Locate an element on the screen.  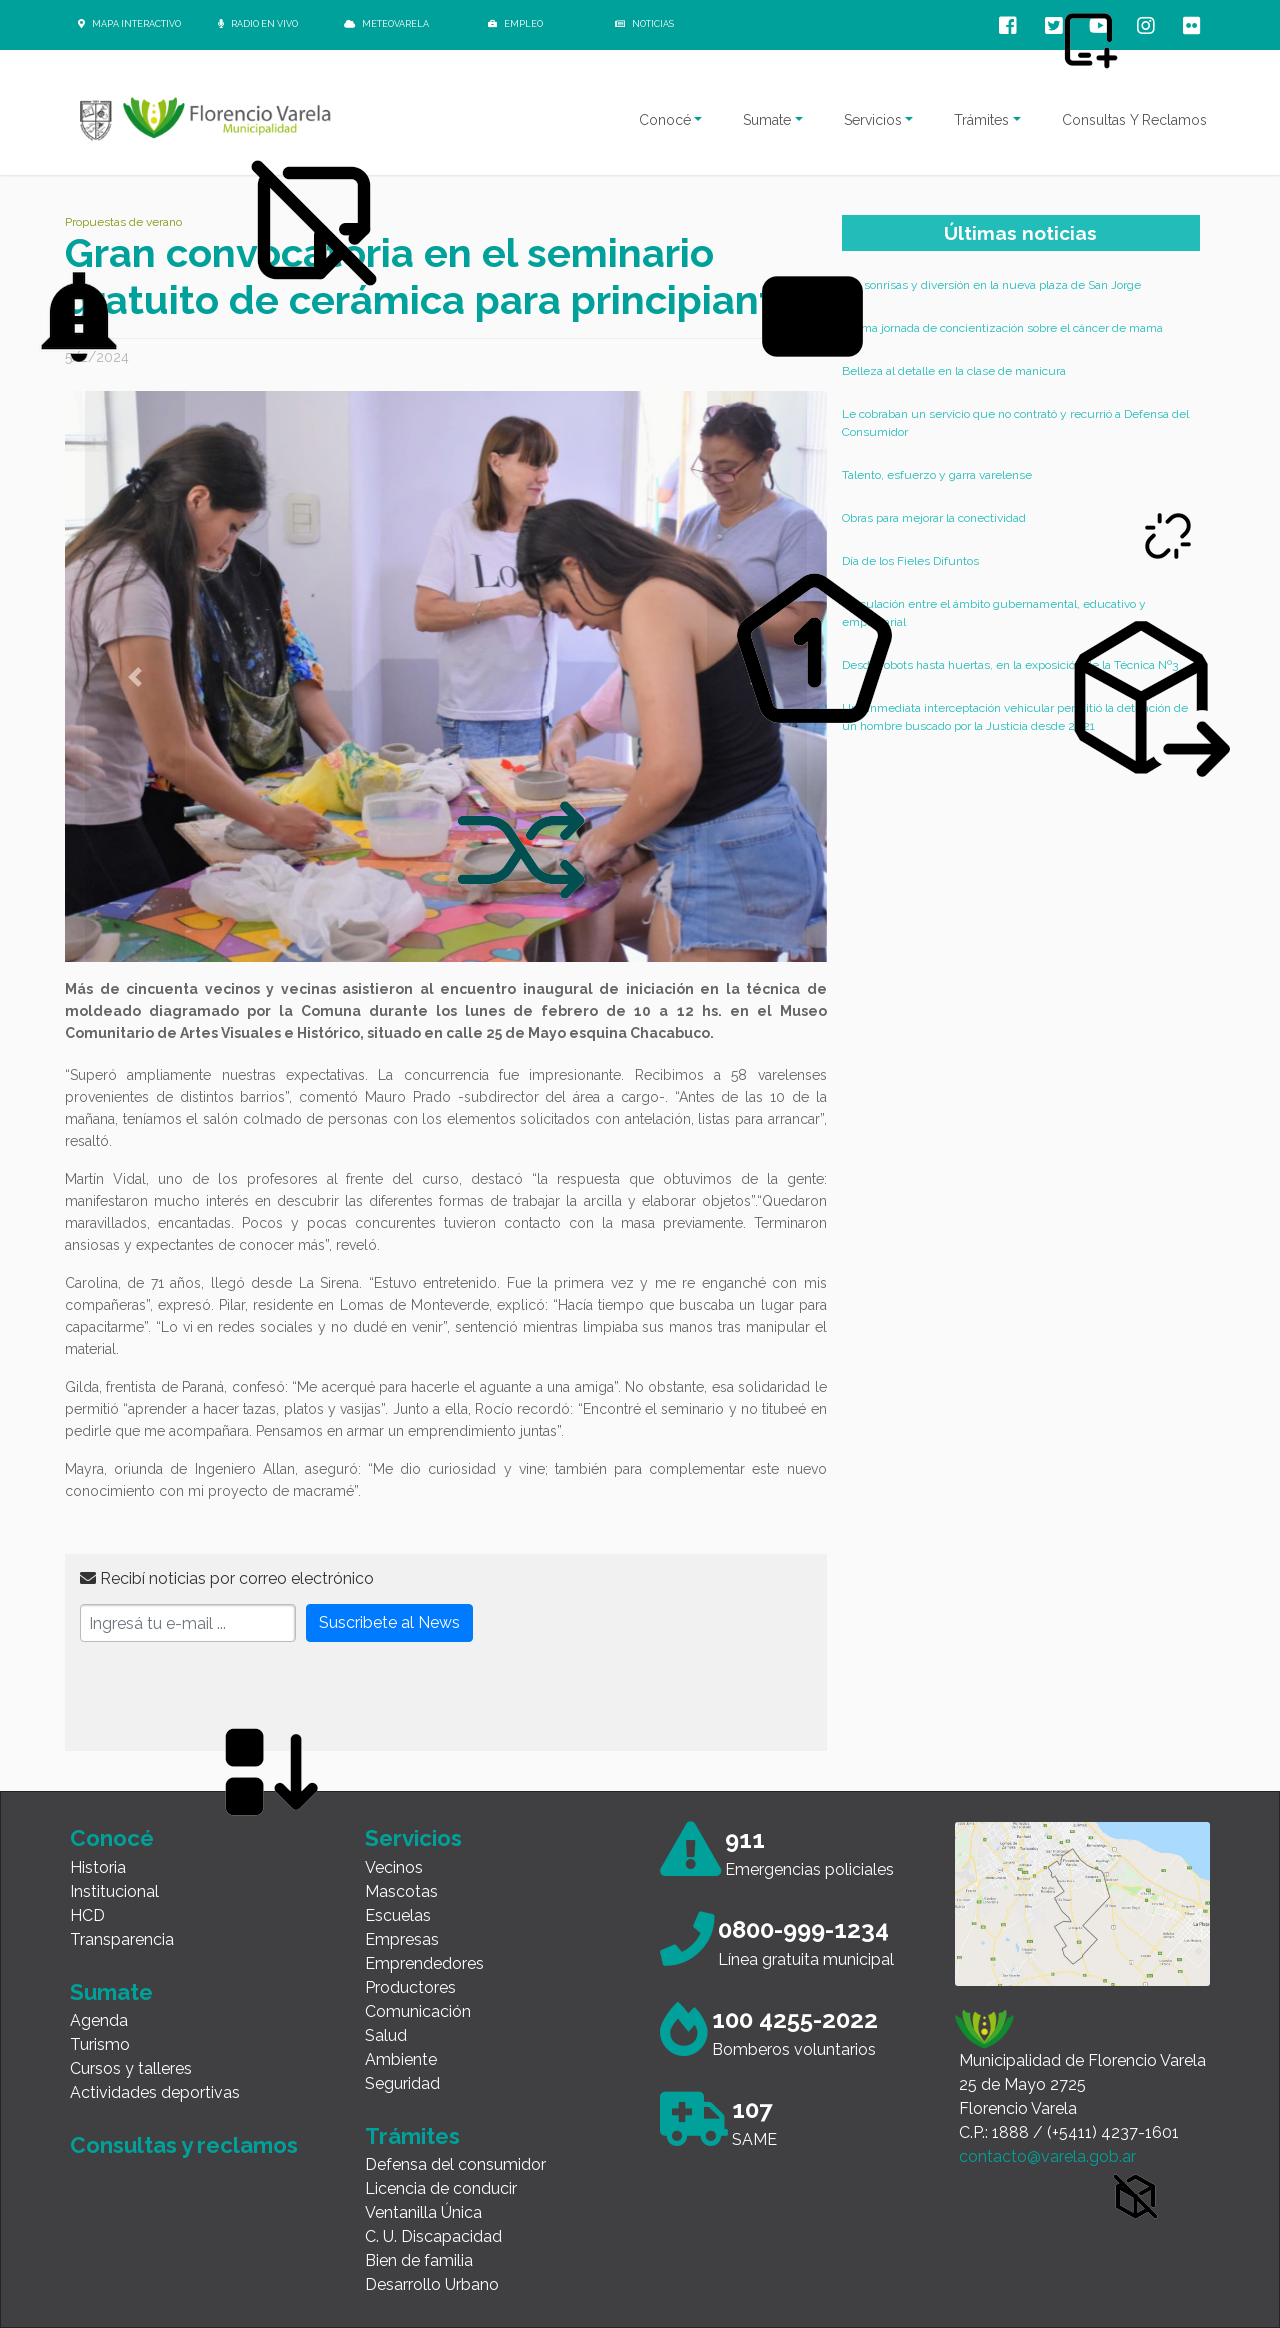
method with return value in code editor is located at coordinates (1141, 699).